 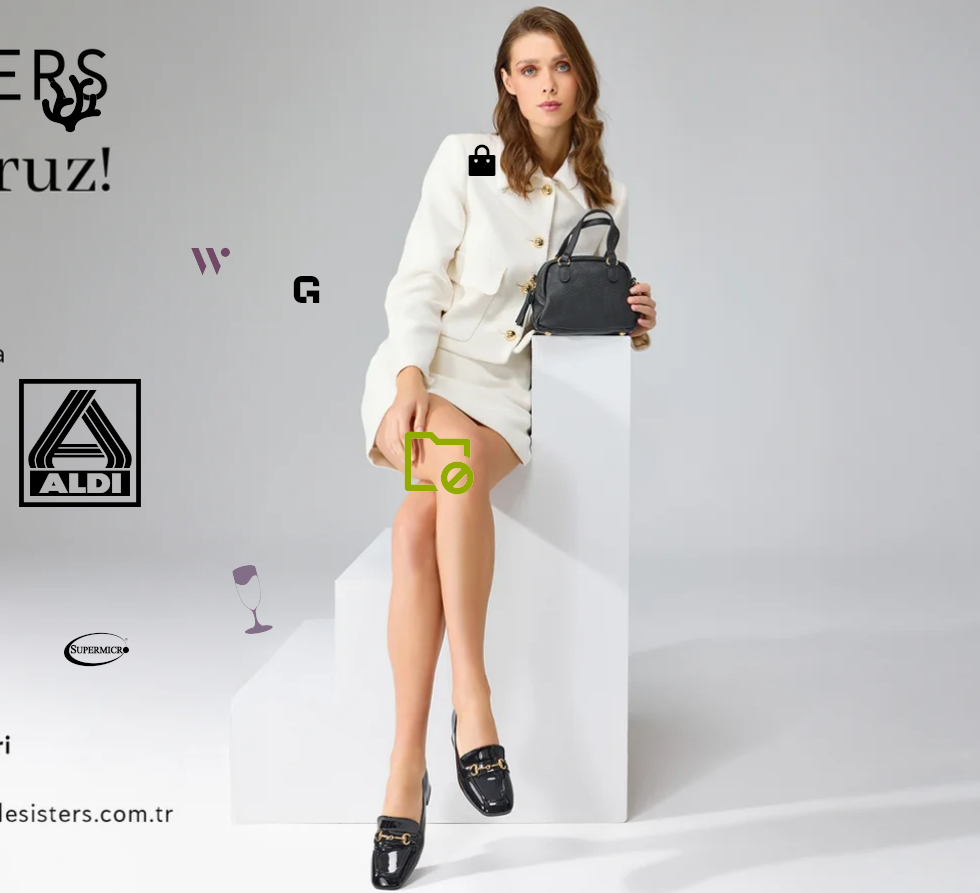 I want to click on access denied to this folder, so click(x=437, y=461).